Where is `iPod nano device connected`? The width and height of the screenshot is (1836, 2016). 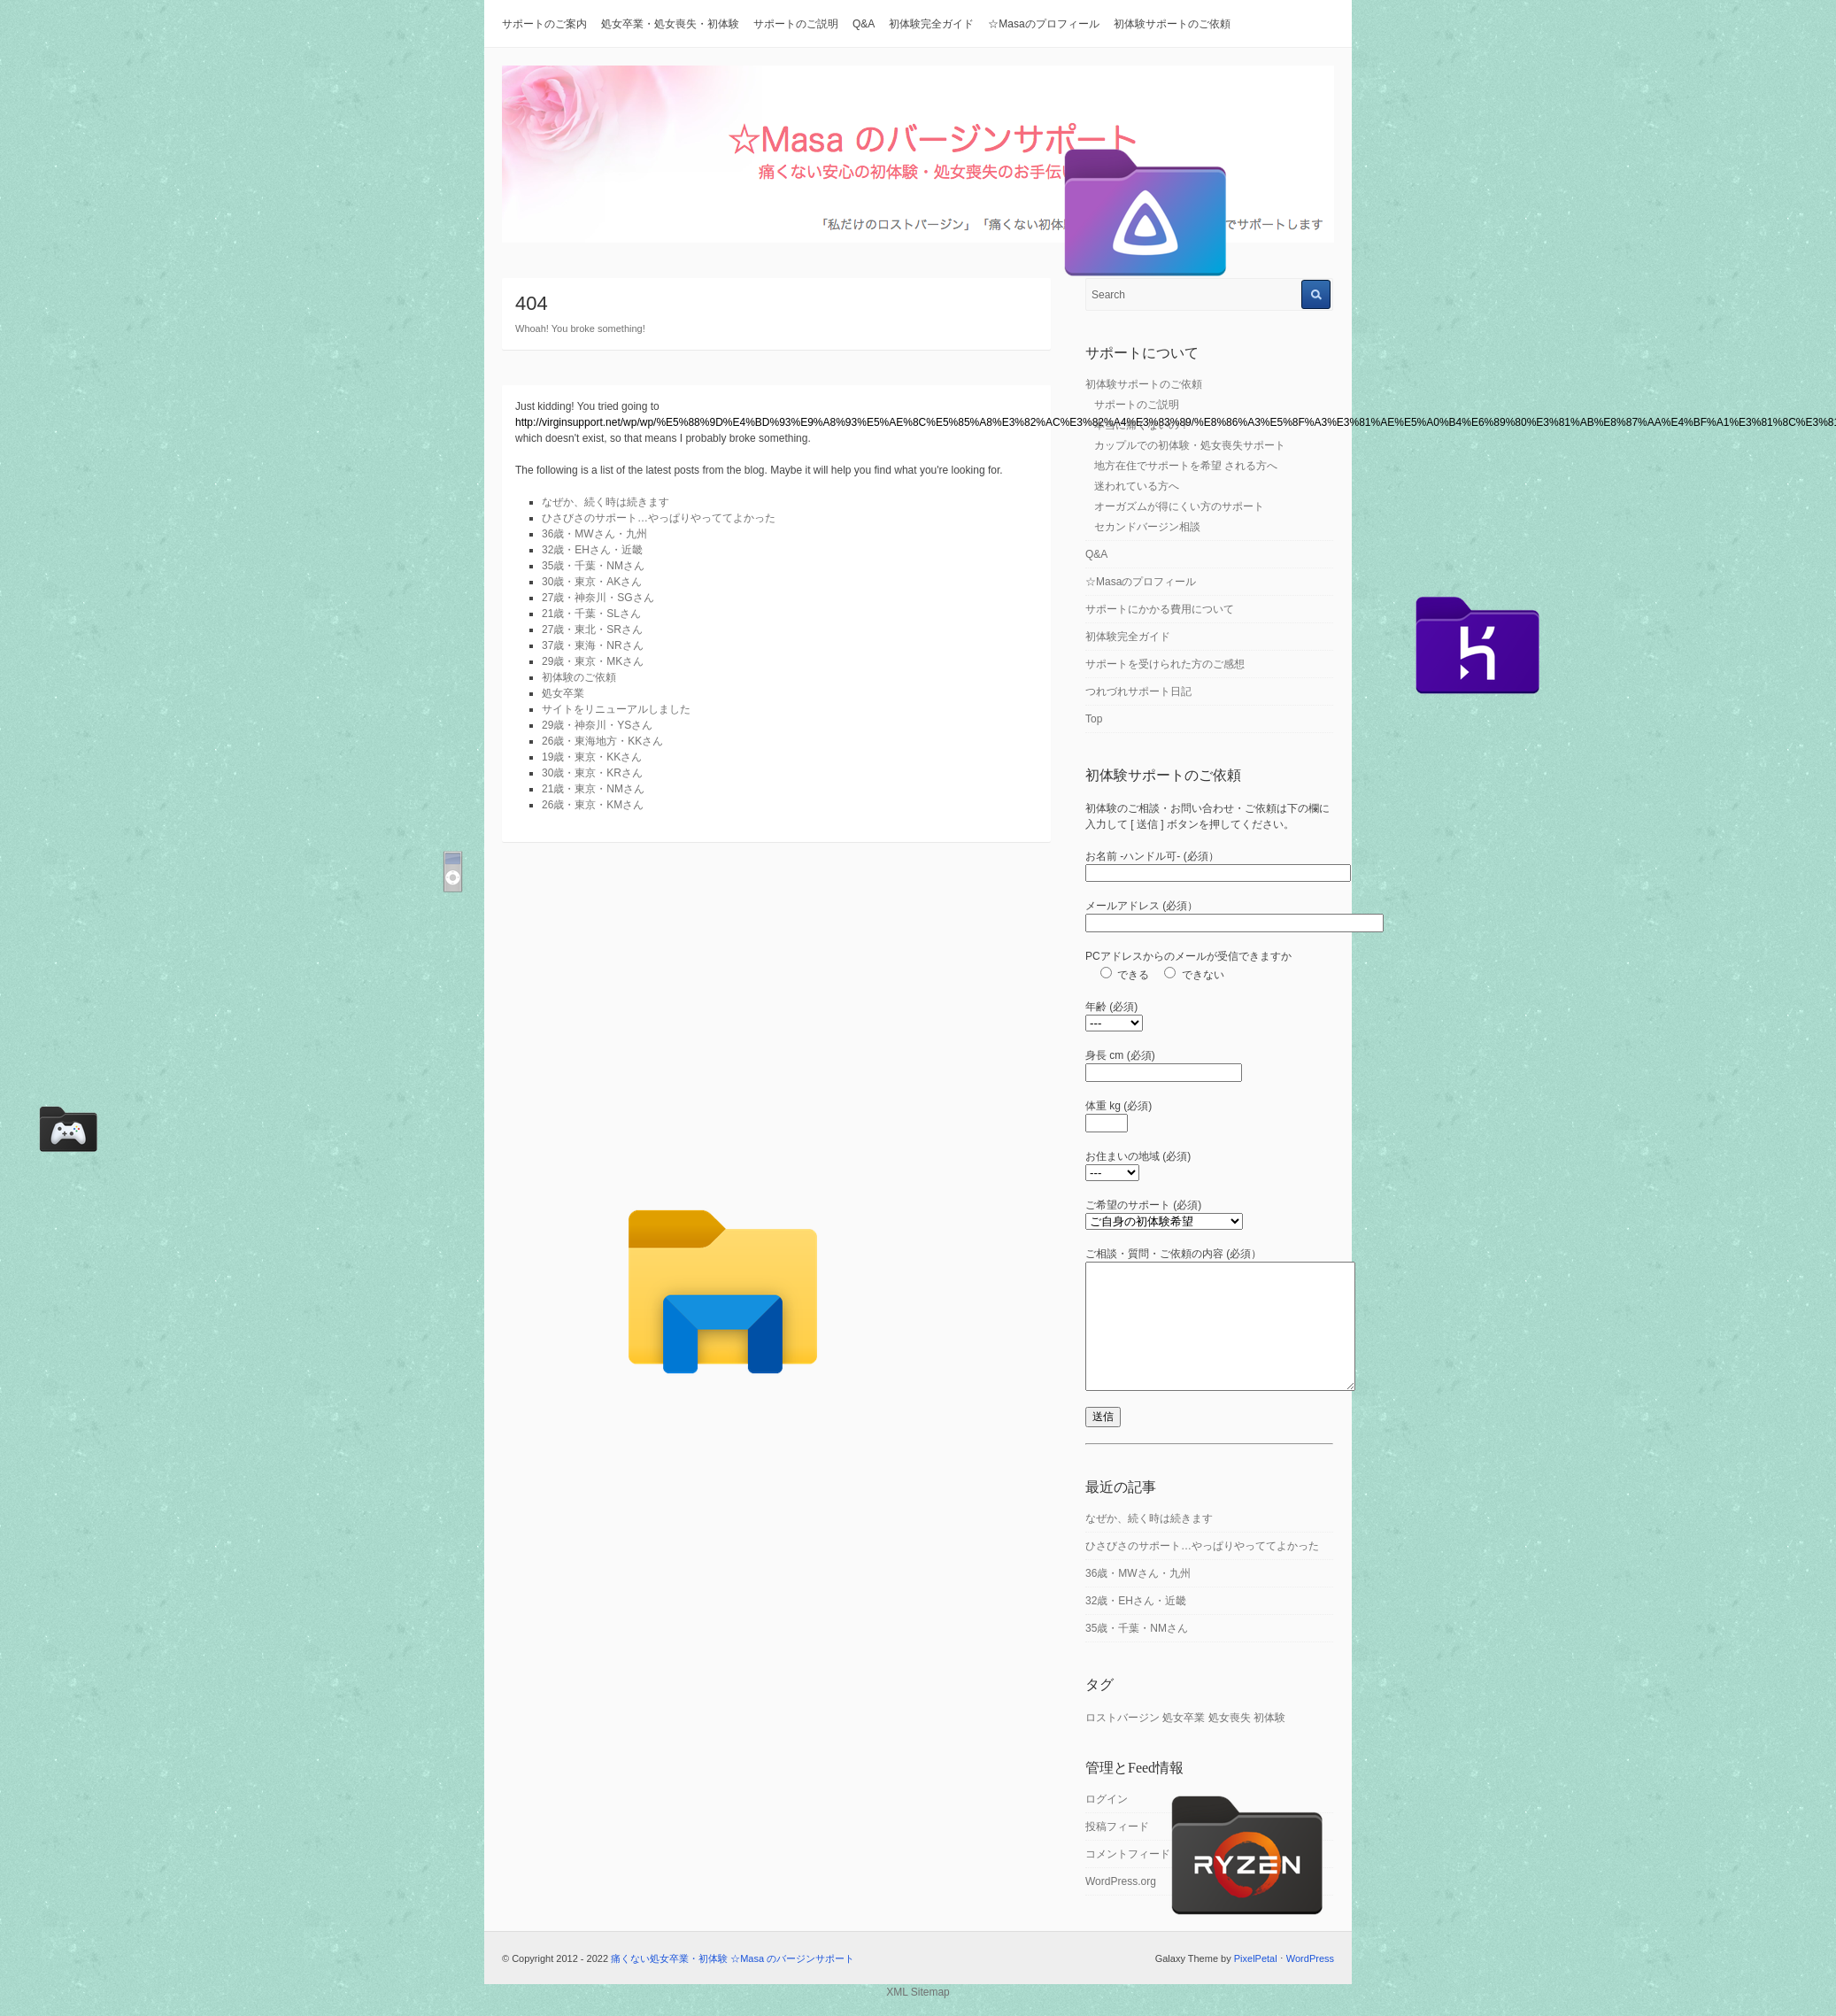
iPod nano device connected is located at coordinates (452, 871).